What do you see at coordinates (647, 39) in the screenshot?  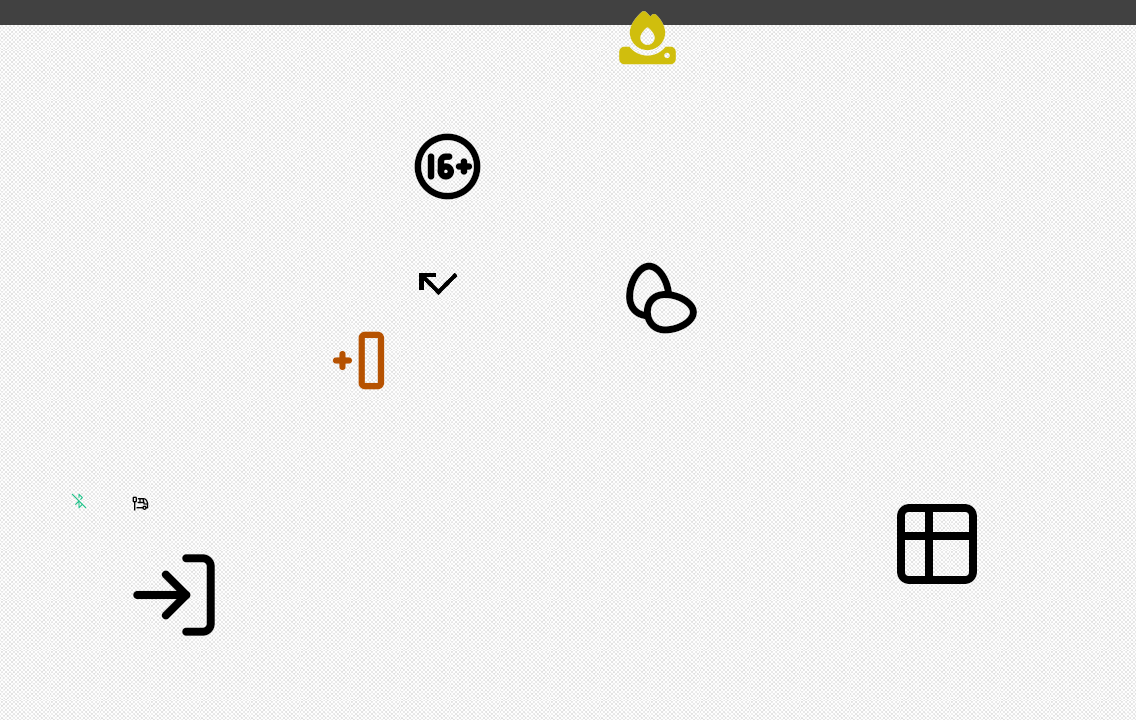 I see `access stove or cooking settings` at bounding box center [647, 39].